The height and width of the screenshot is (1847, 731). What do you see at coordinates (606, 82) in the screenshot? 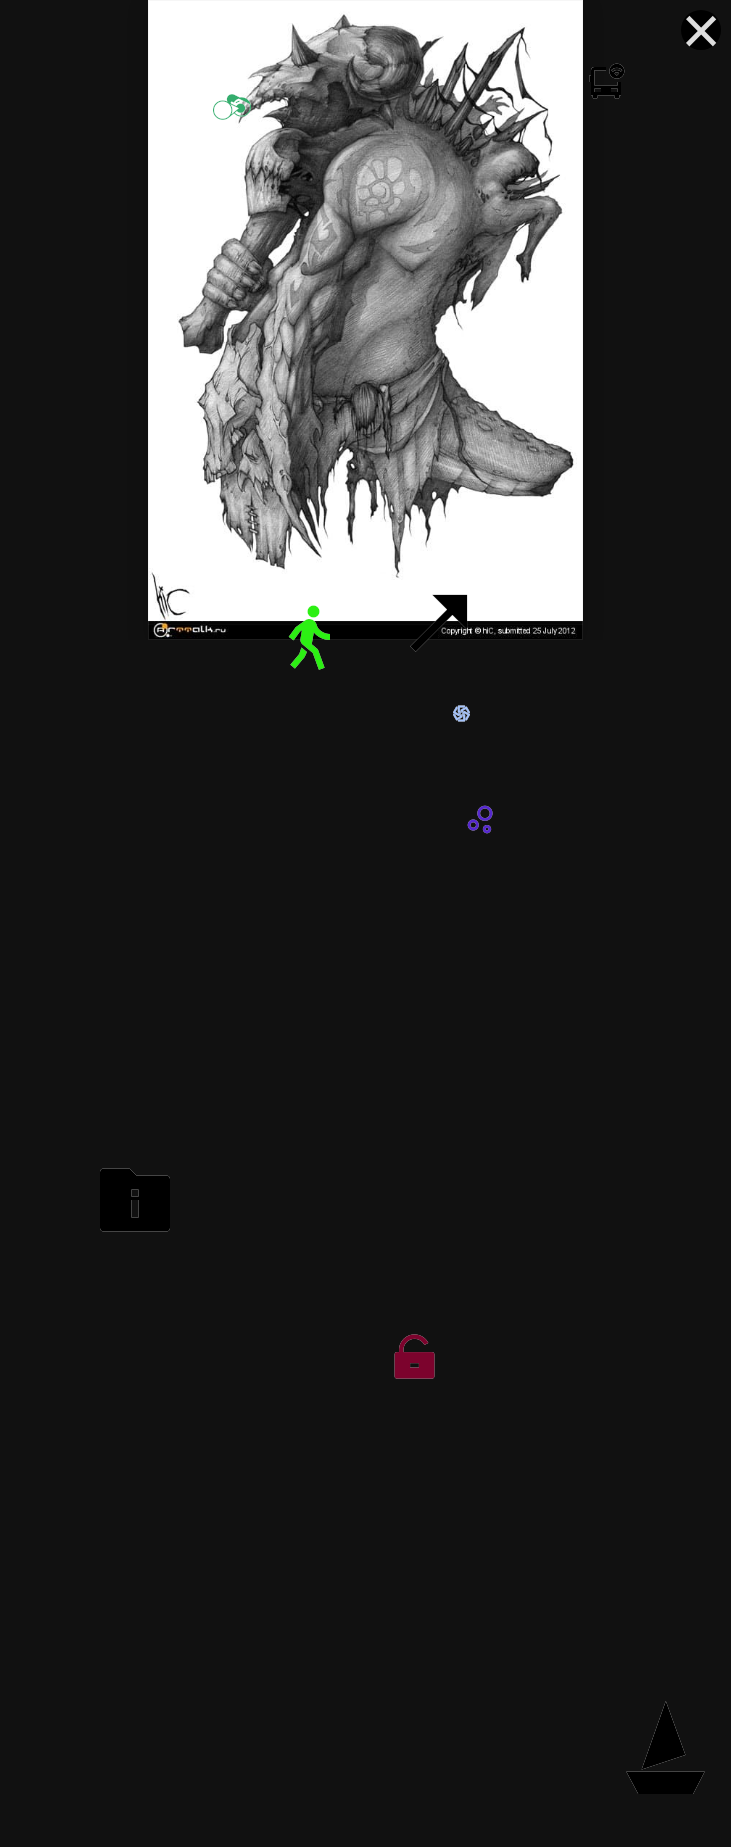
I see `indicates bus has wifi available` at bounding box center [606, 82].